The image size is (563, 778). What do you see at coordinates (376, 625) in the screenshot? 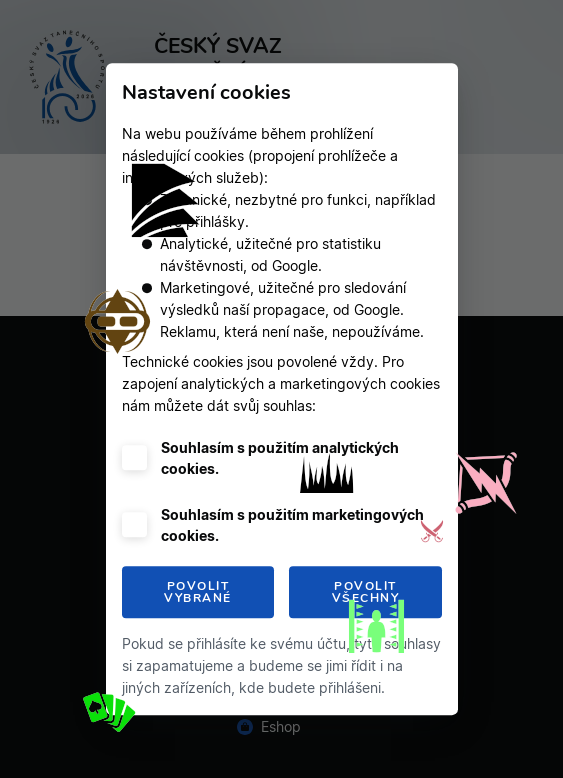
I see `indicates a trap or hazard zone in a game` at bounding box center [376, 625].